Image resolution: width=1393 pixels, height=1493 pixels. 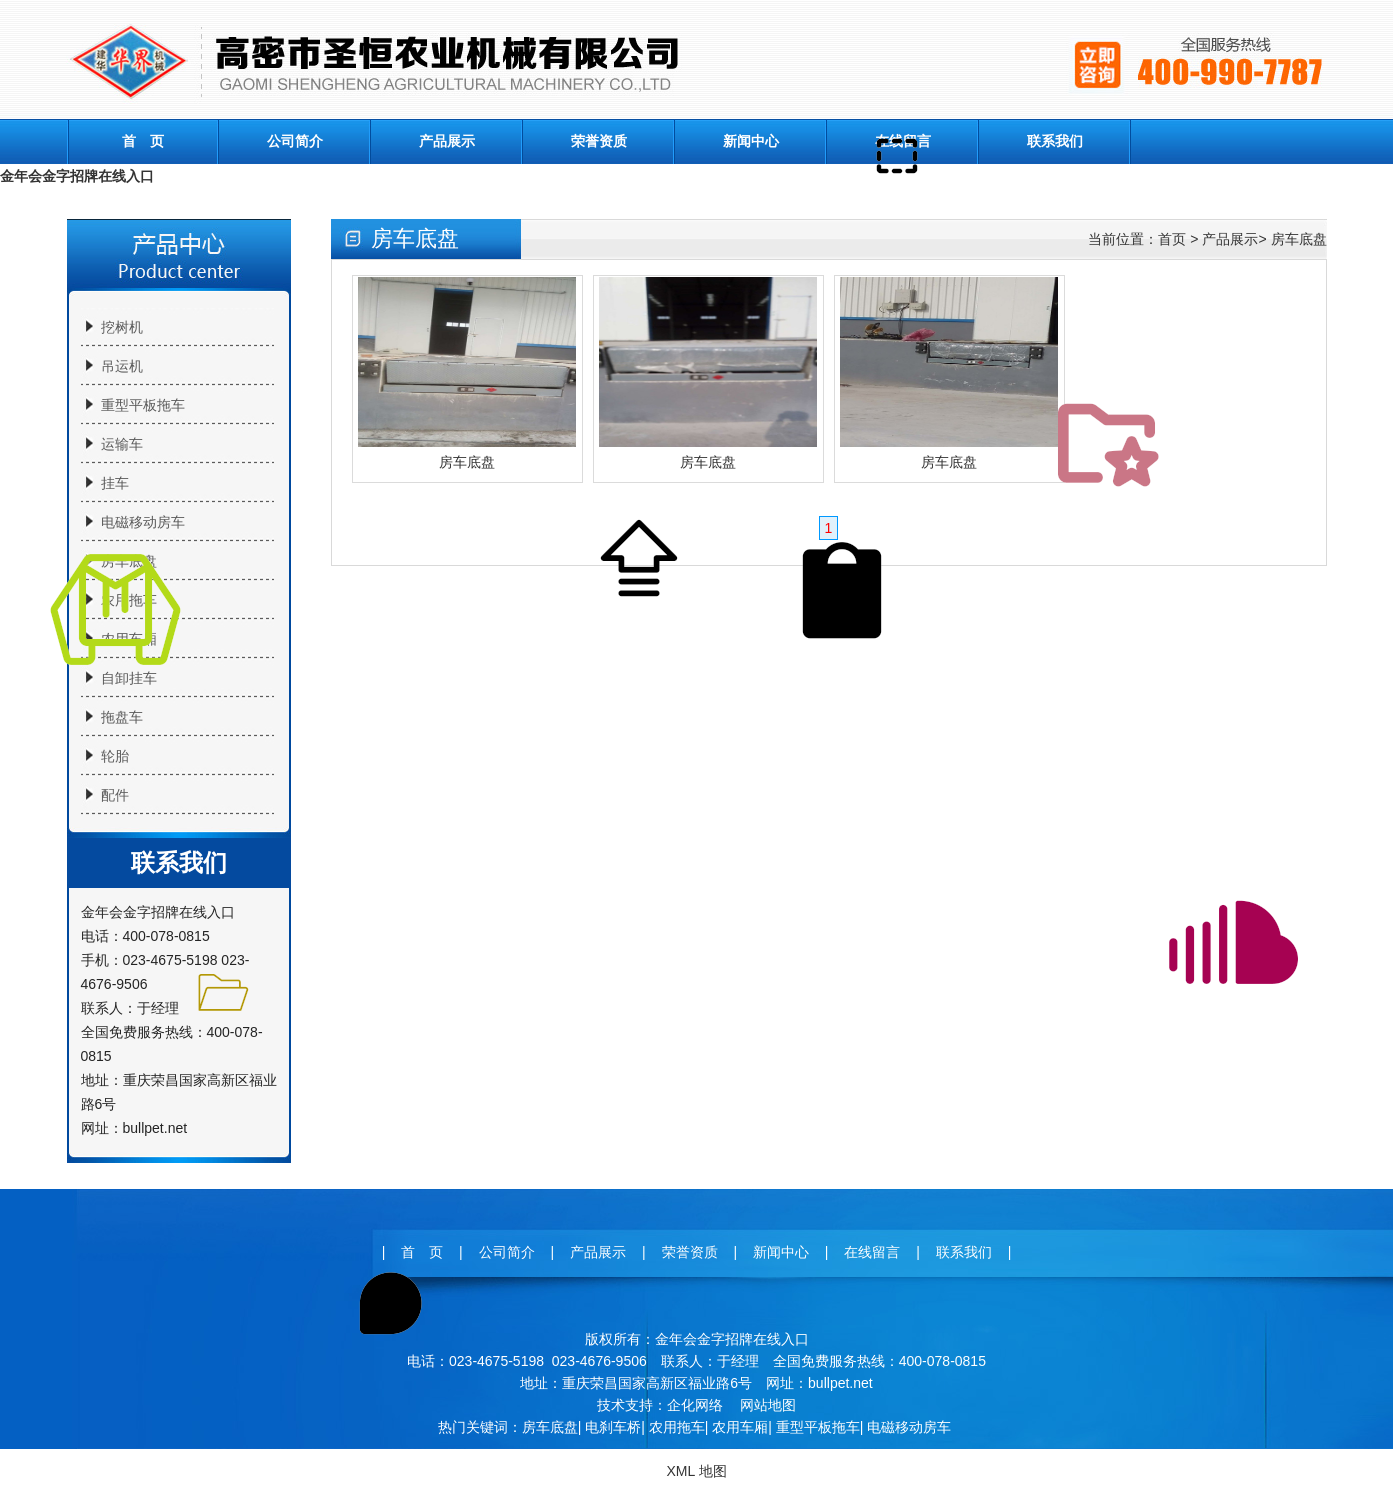 I want to click on open chat or messaging, so click(x=389, y=1304).